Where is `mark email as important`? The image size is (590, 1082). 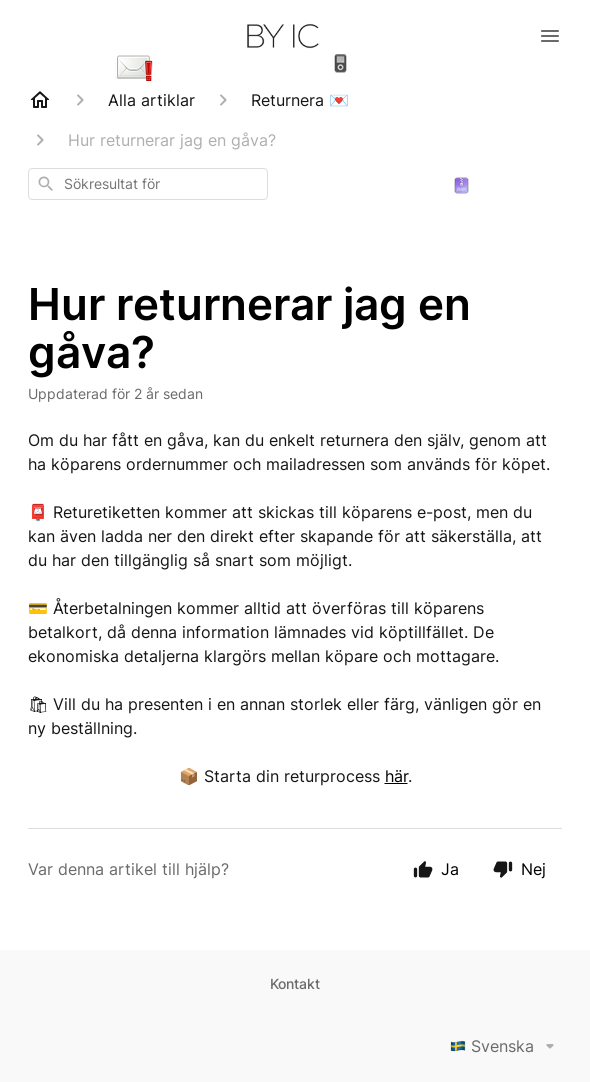
mark email as important is located at coordinates (133, 67).